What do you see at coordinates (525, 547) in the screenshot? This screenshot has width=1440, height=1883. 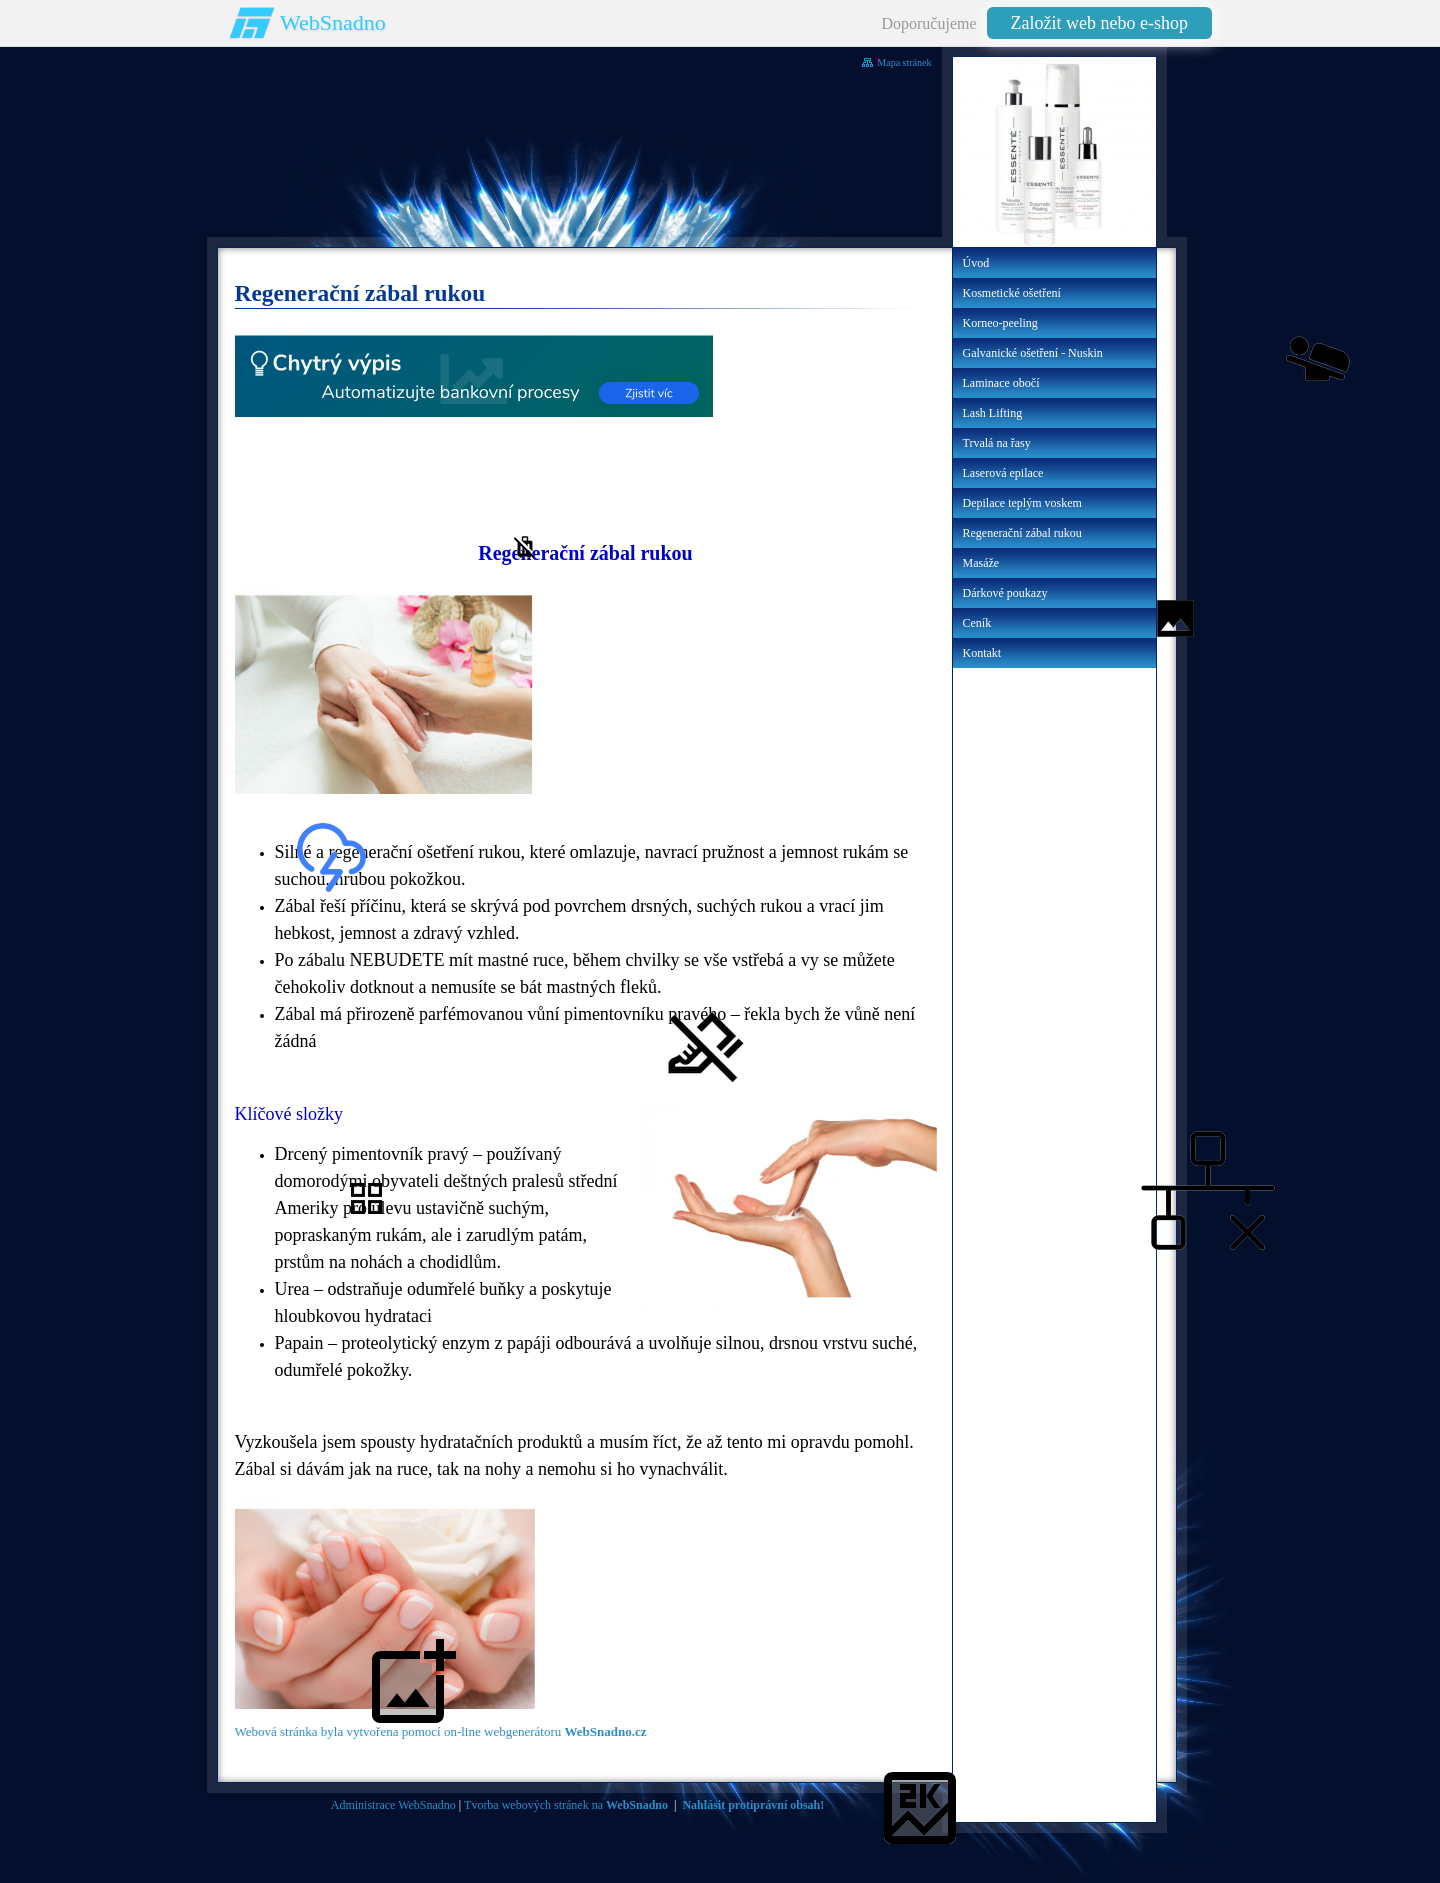 I see `no luggage allowed` at bounding box center [525, 547].